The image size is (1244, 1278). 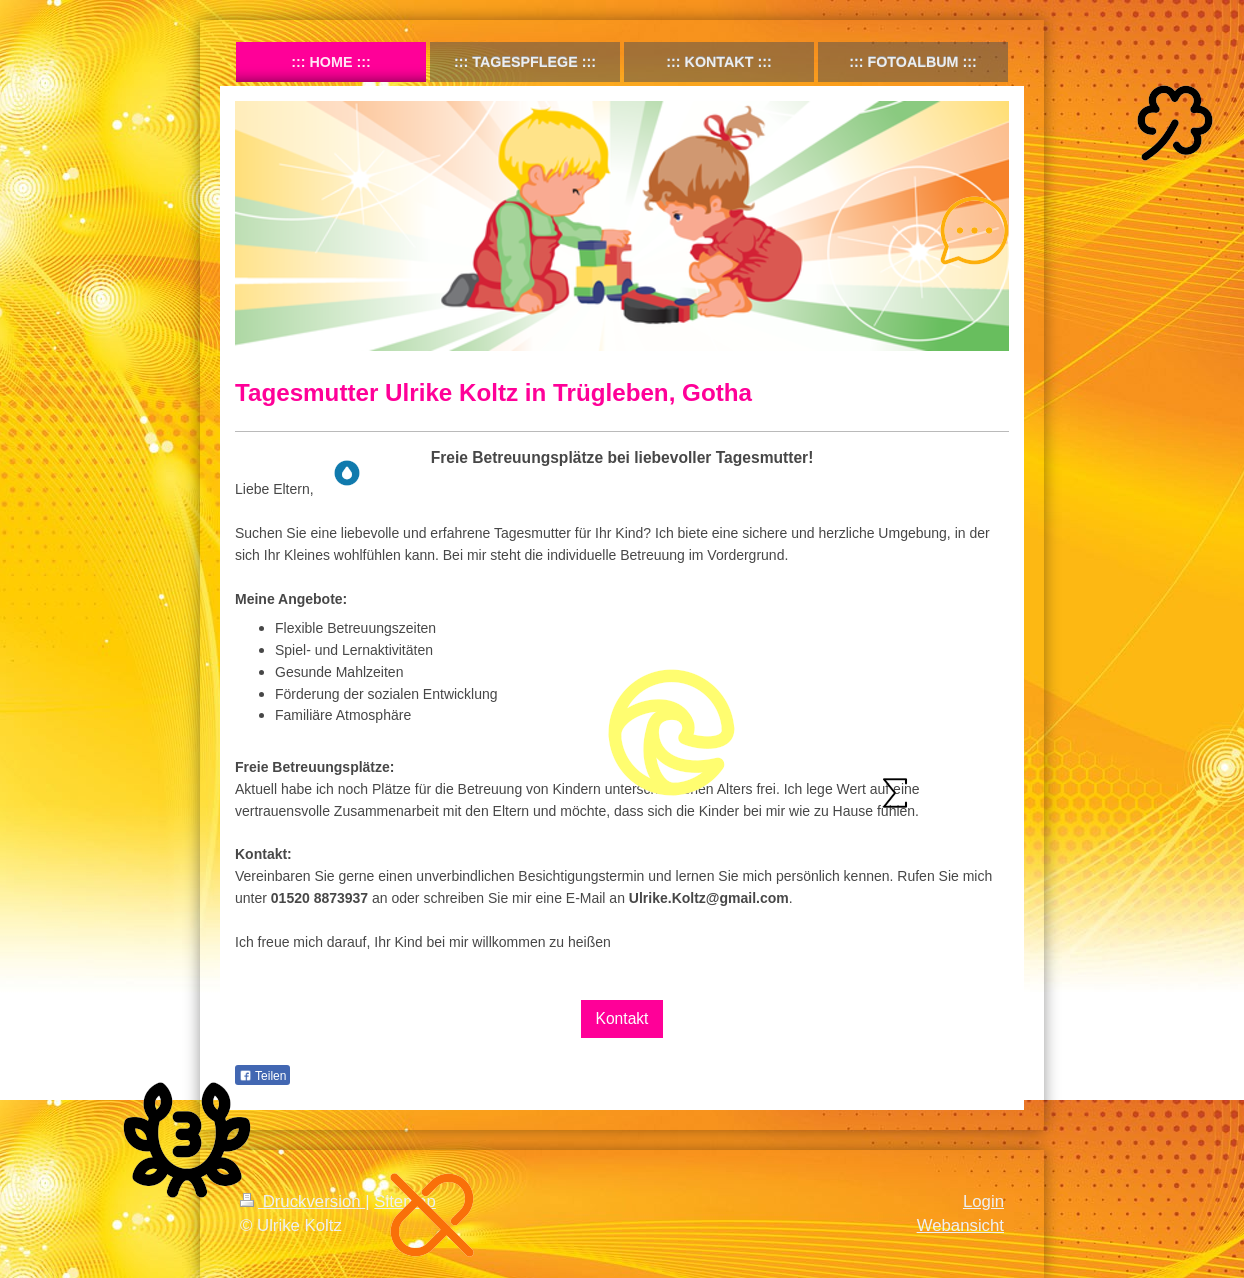 What do you see at coordinates (1175, 123) in the screenshot?
I see `indicates a michelin green star rating for sustainable restaurants` at bounding box center [1175, 123].